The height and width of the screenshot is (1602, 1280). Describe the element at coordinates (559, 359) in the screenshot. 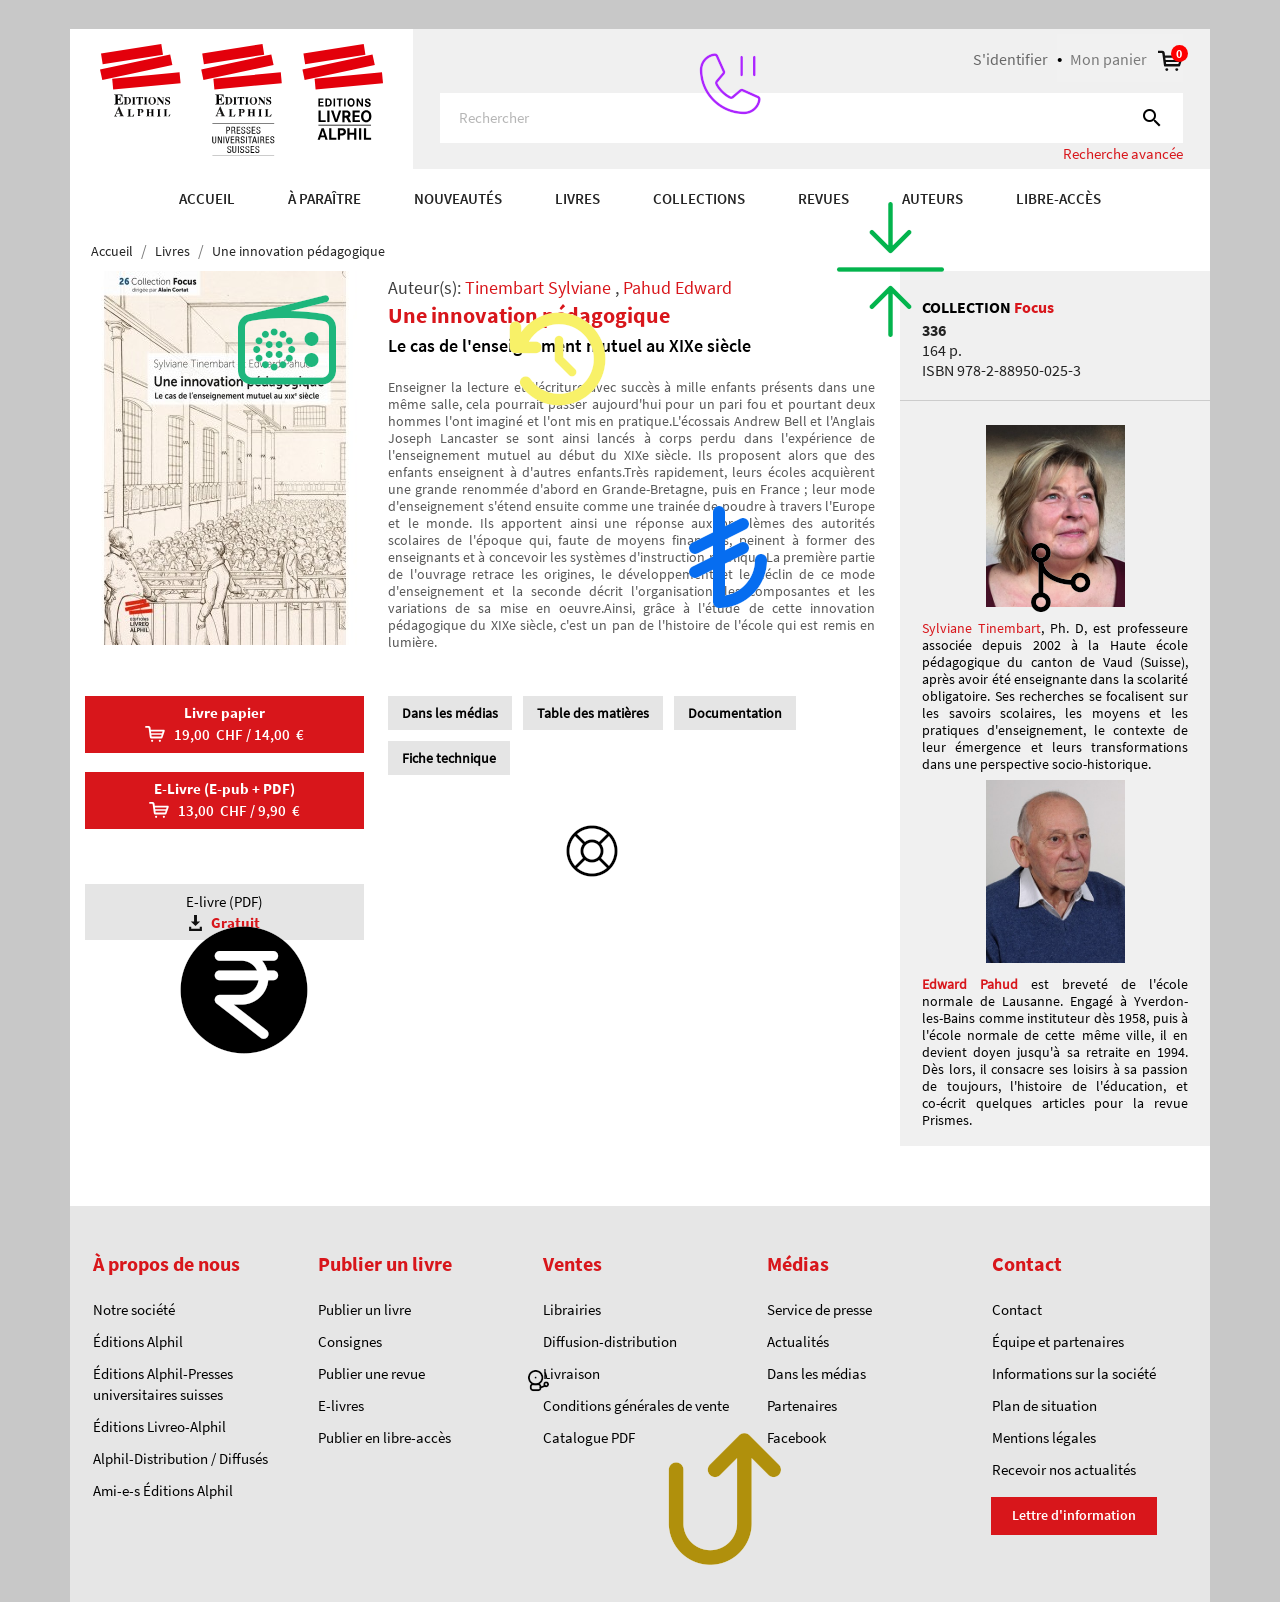

I see `view history or recent activity` at that location.